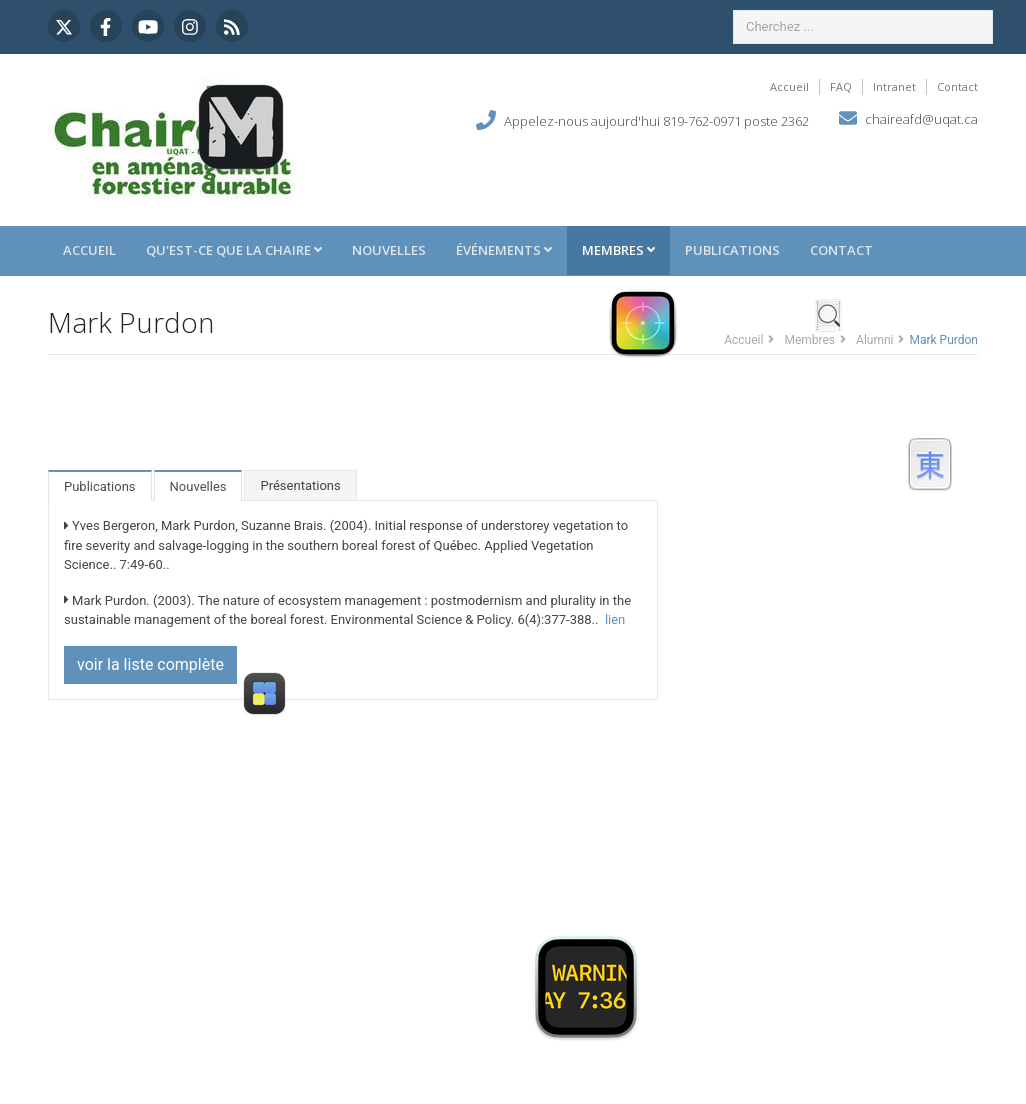  What do you see at coordinates (586, 987) in the screenshot?
I see `open the console app to view system logs` at bounding box center [586, 987].